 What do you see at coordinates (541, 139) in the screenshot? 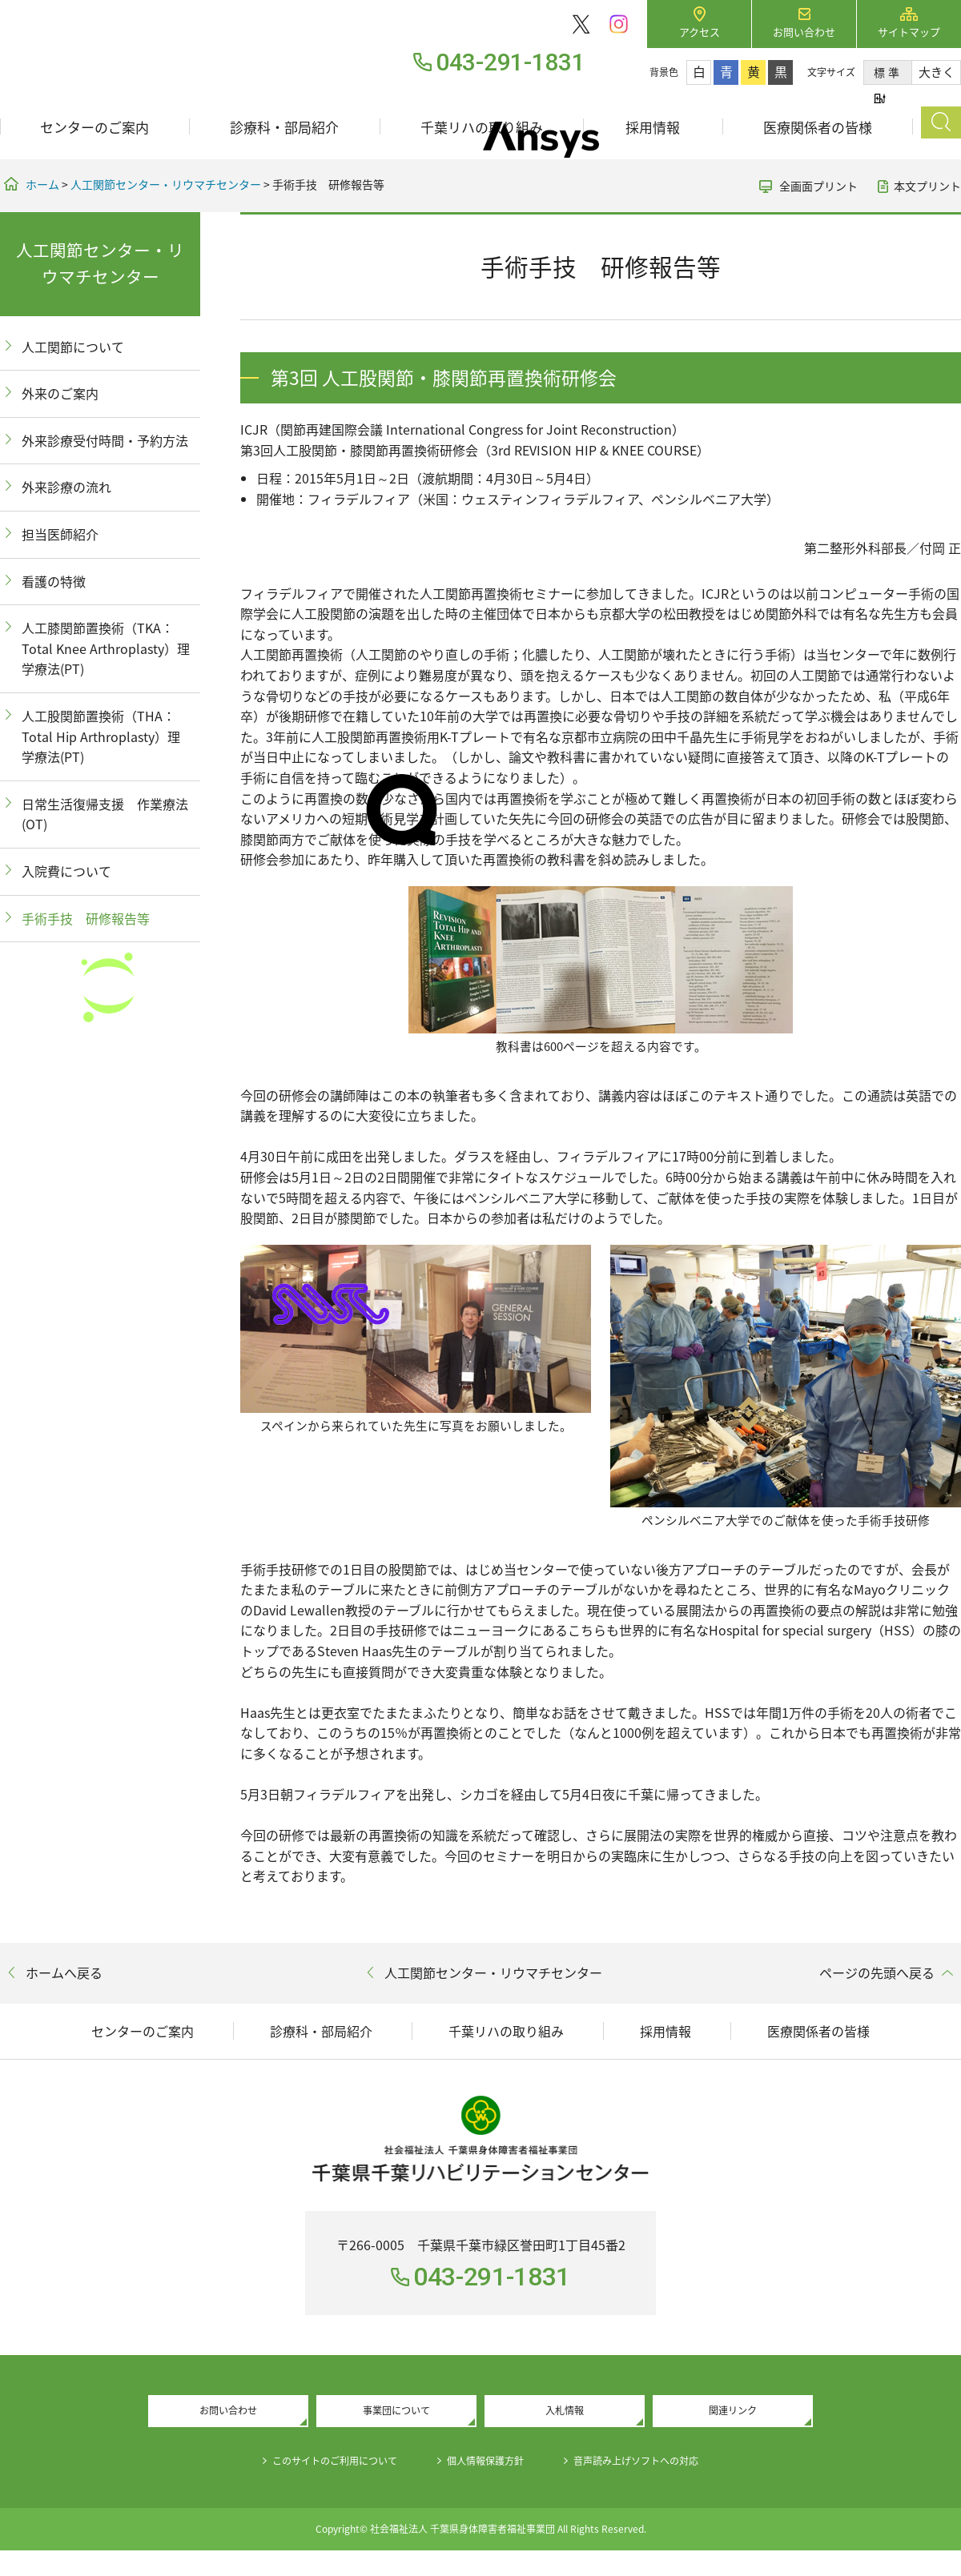
I see `ansys engineering simulation software logo` at bounding box center [541, 139].